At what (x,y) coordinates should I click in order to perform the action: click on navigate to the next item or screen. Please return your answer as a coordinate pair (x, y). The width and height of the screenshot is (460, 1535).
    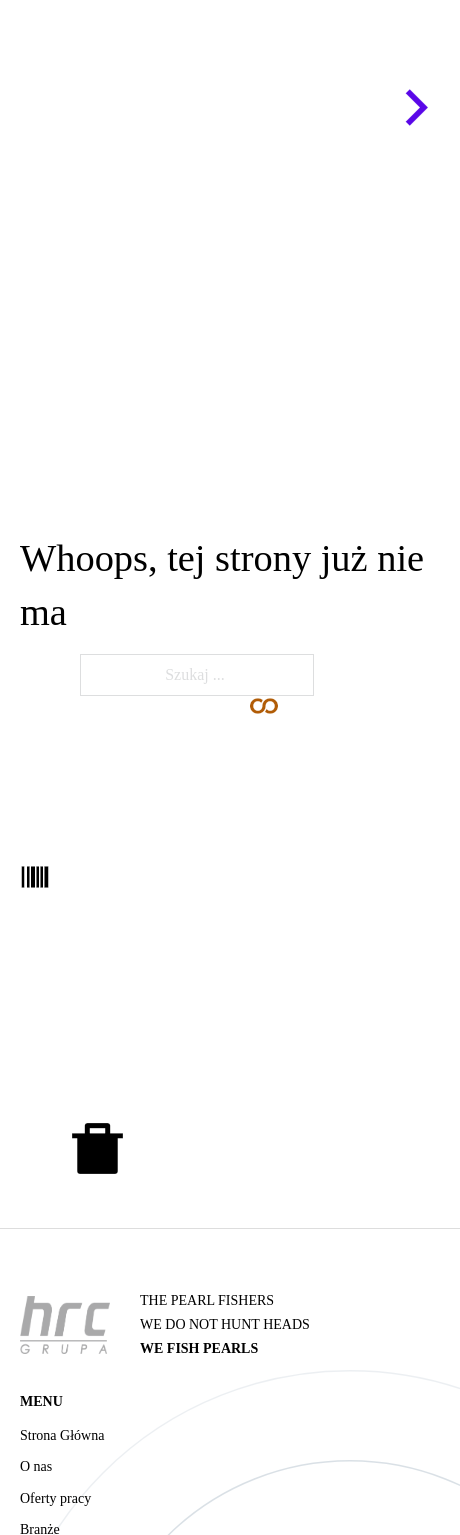
    Looking at the image, I should click on (416, 107).